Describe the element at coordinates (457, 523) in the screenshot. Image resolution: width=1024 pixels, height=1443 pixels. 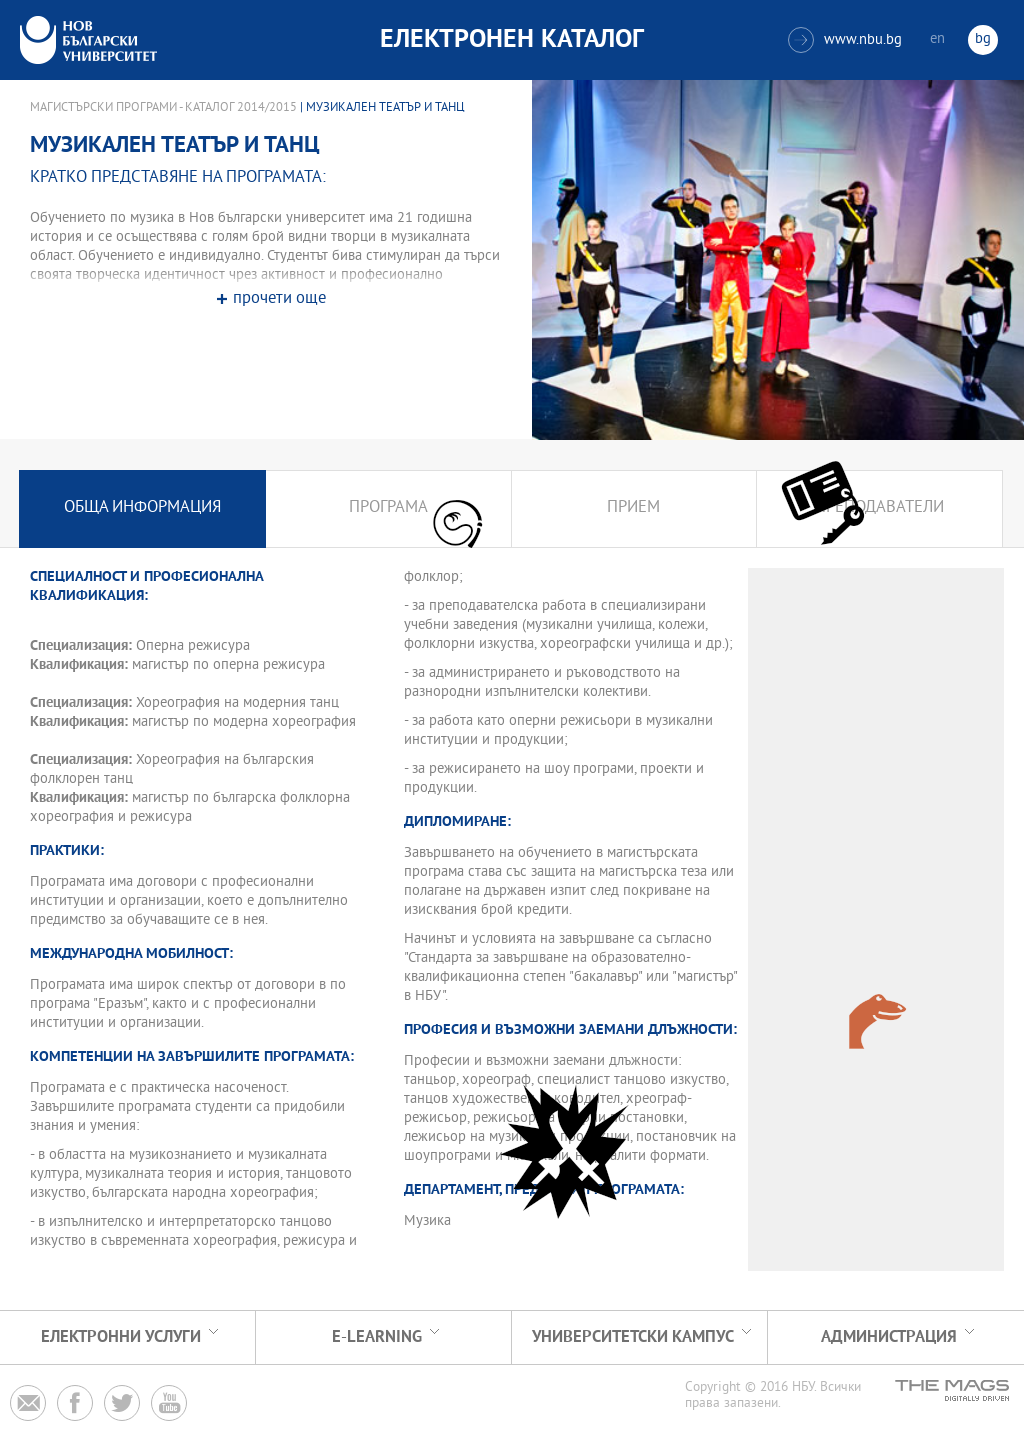
I see `whip weapon item in a game inventory` at that location.